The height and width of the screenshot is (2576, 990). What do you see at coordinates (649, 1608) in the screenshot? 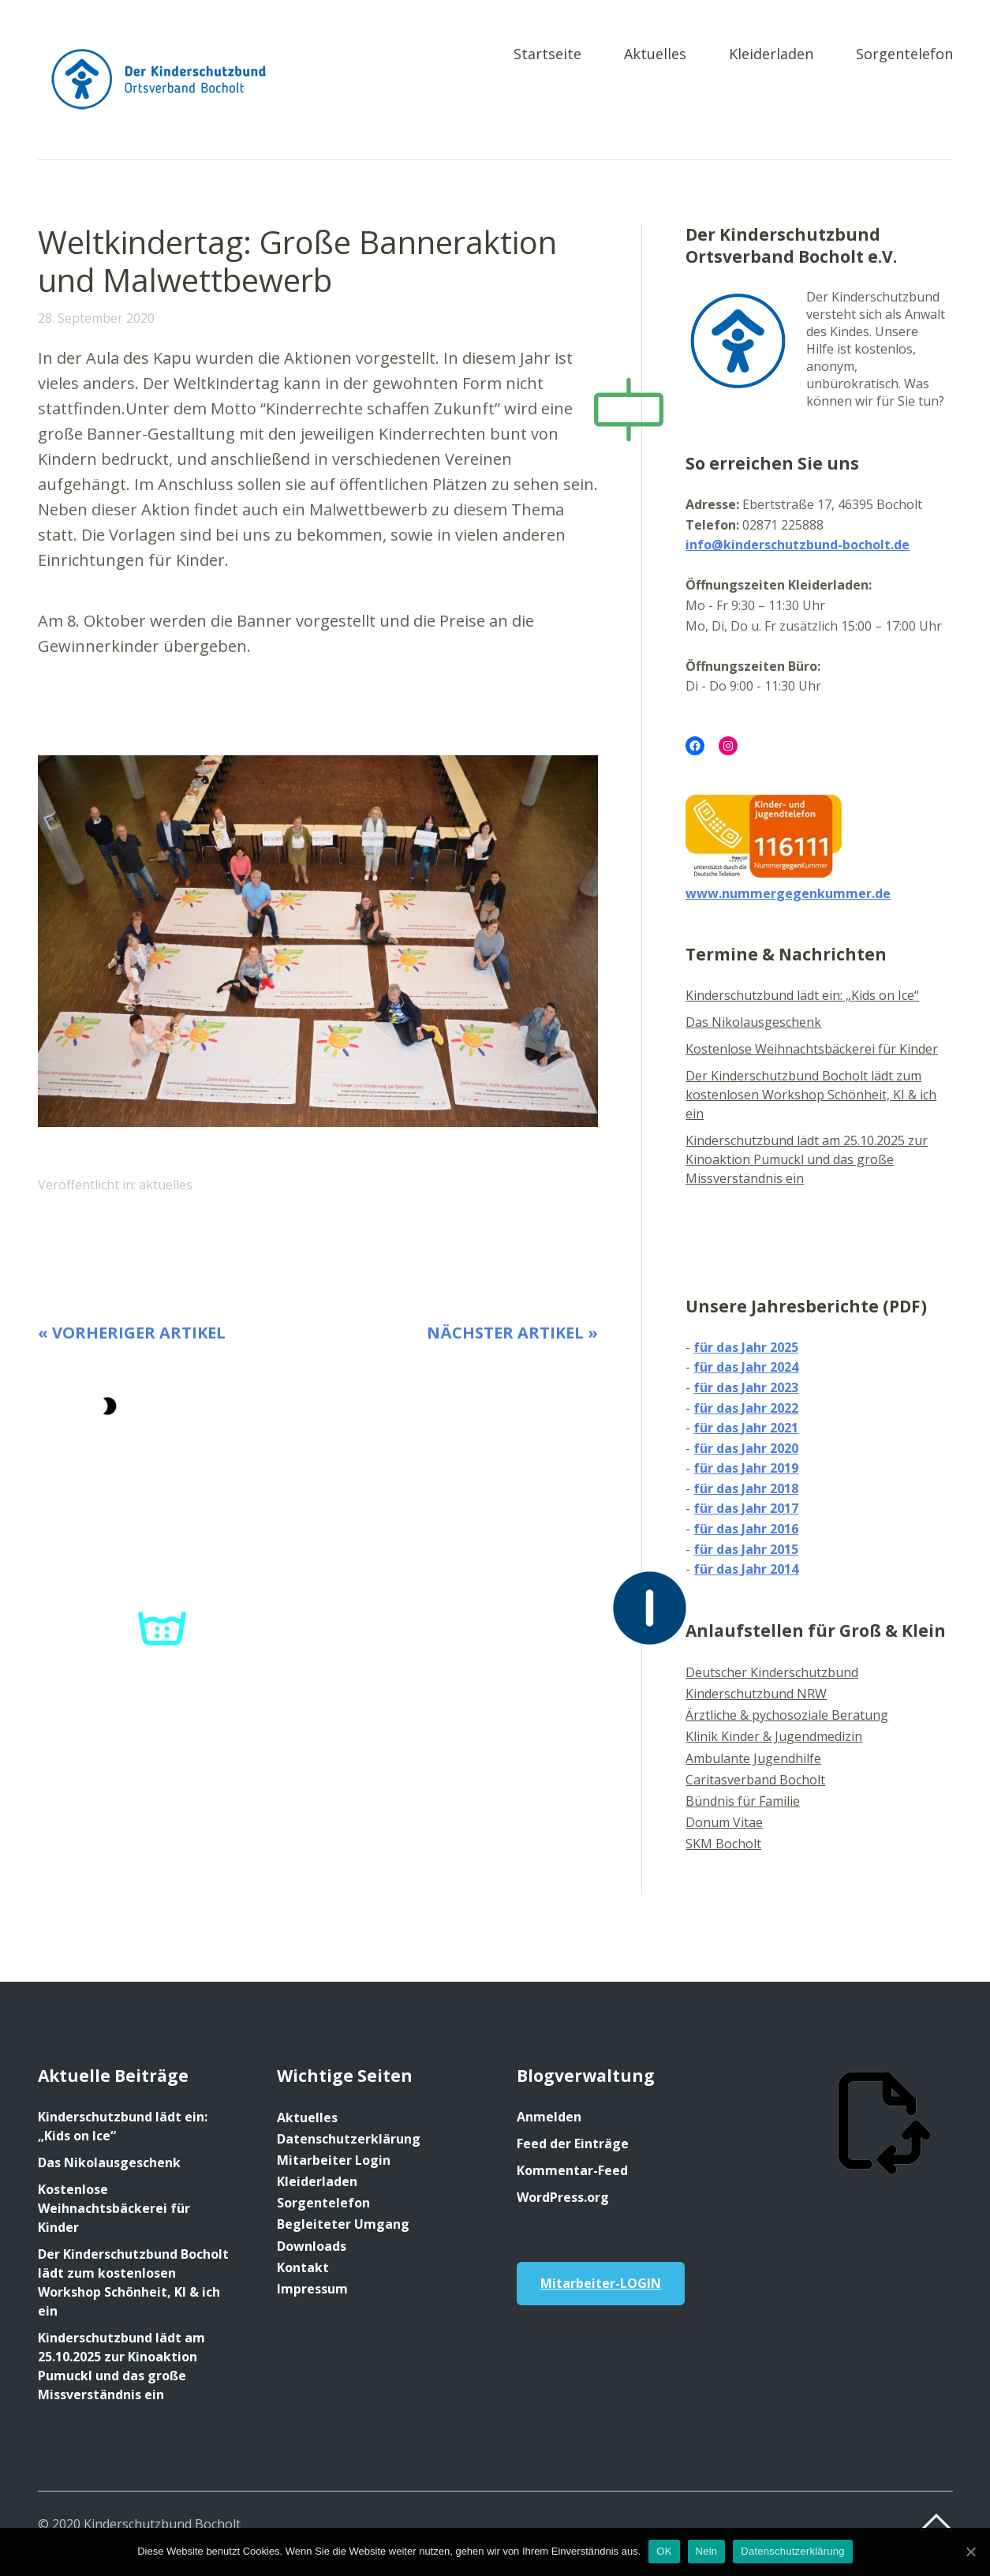
I see `access information or help details` at bounding box center [649, 1608].